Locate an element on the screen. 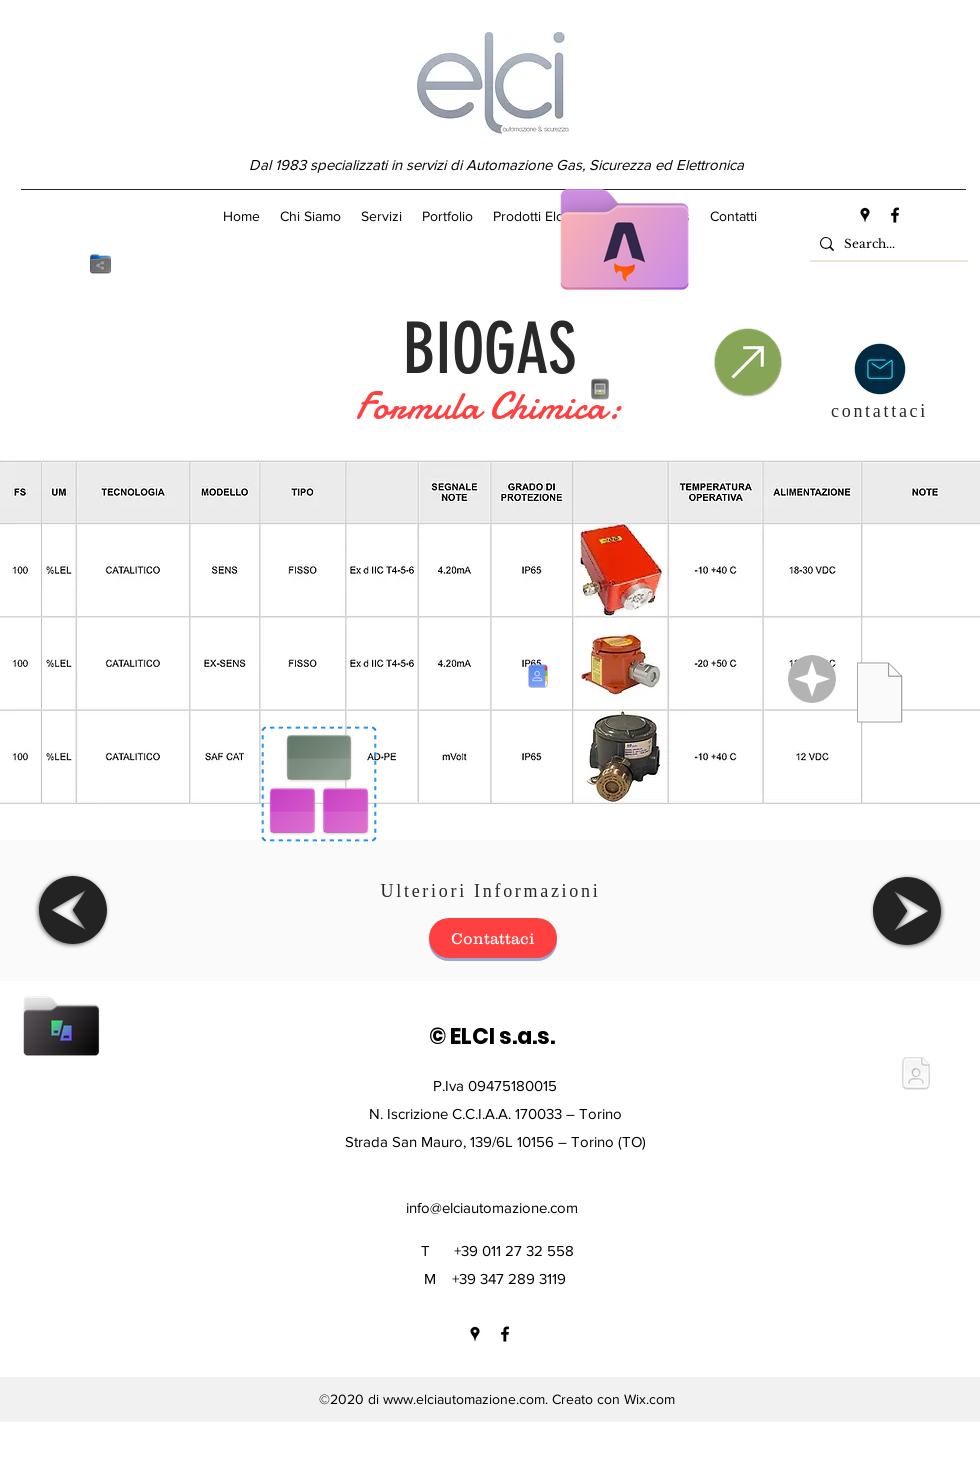 This screenshot has width=980, height=1464. open your public shared folder is located at coordinates (100, 263).